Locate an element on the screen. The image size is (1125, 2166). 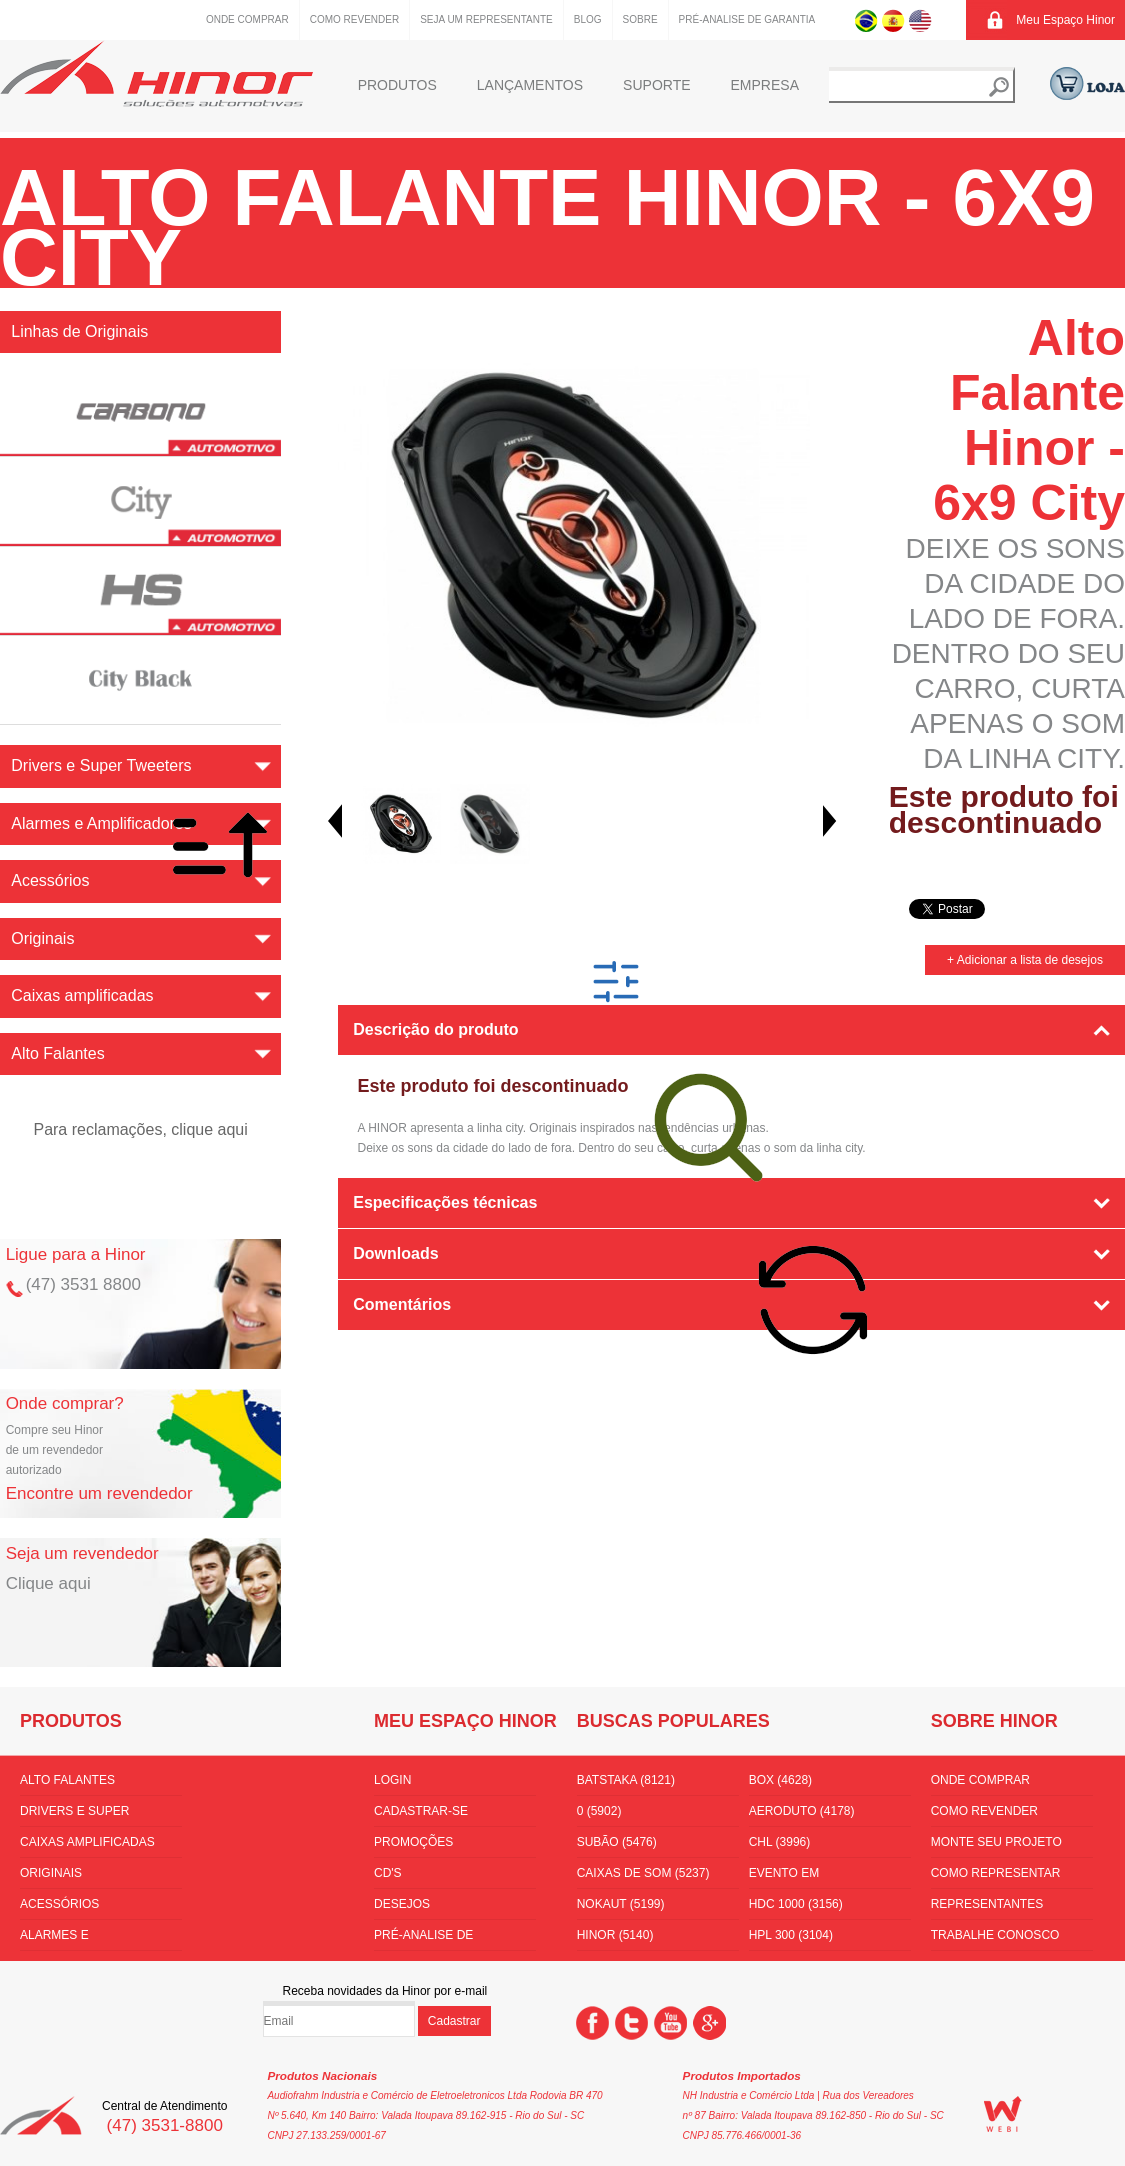
adjust settings or preferences is located at coordinates (616, 981).